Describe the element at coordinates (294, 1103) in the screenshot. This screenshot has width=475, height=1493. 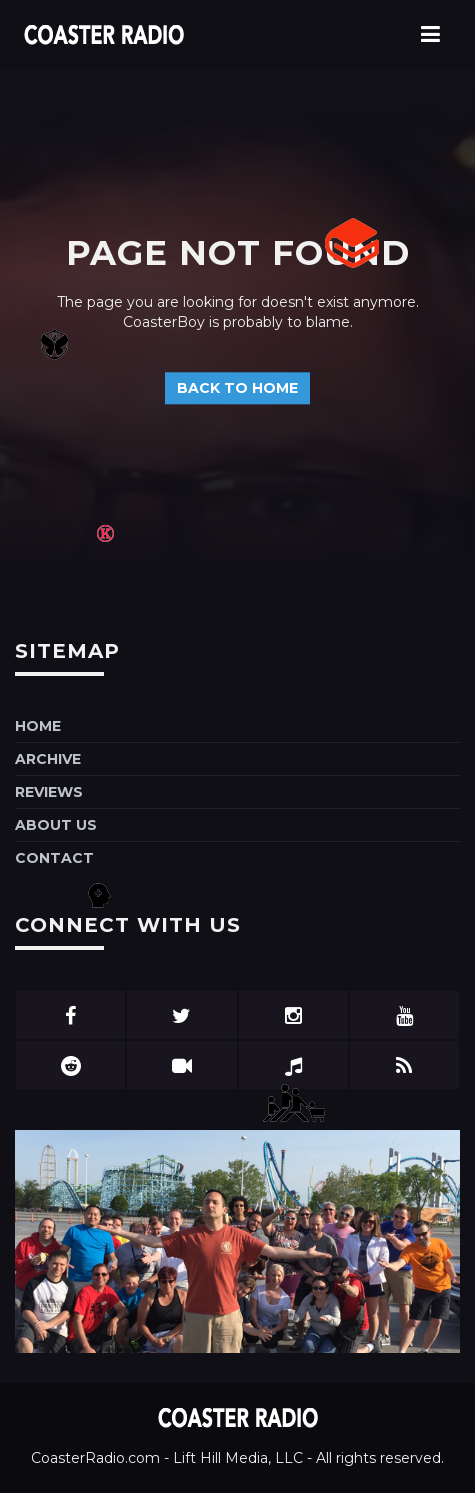
I see `open the Chedraui shopping app` at that location.